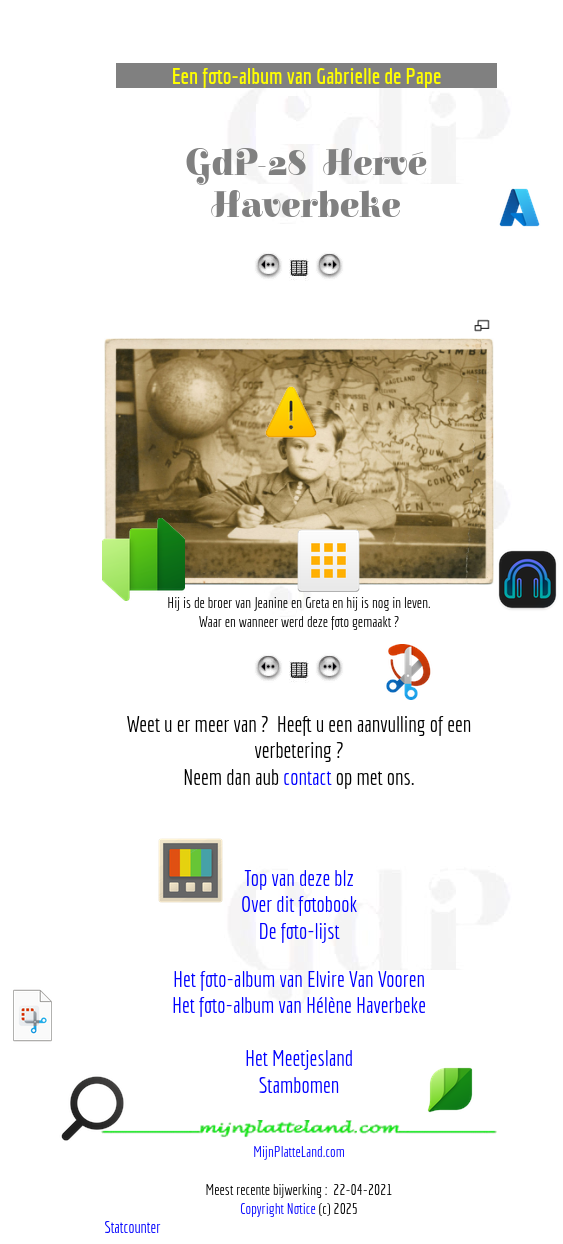 This screenshot has width=563, height=1244. I want to click on open the search app, so click(92, 1107).